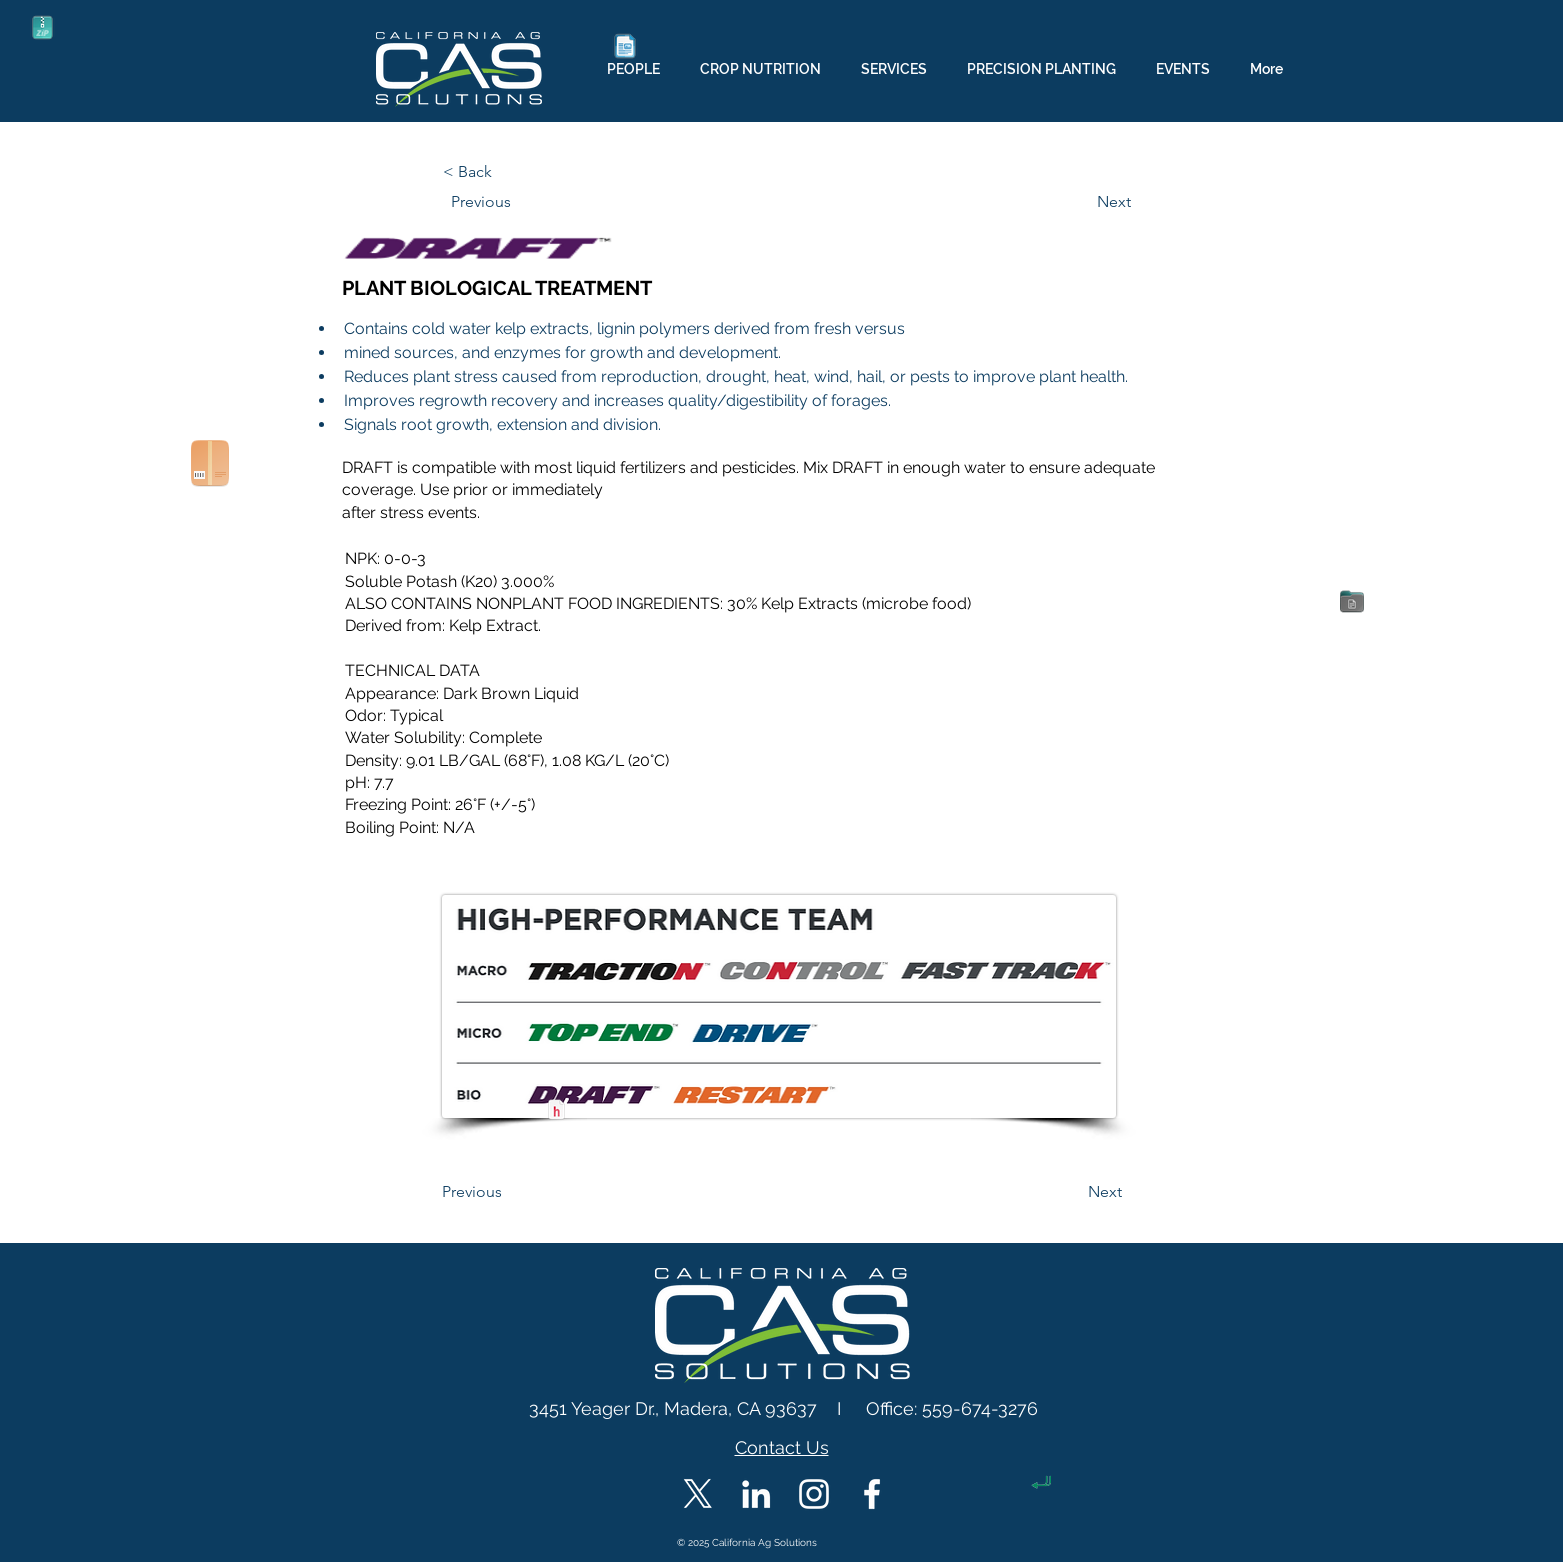 The image size is (1563, 1562). What do you see at coordinates (625, 46) in the screenshot?
I see `open a text document file` at bounding box center [625, 46].